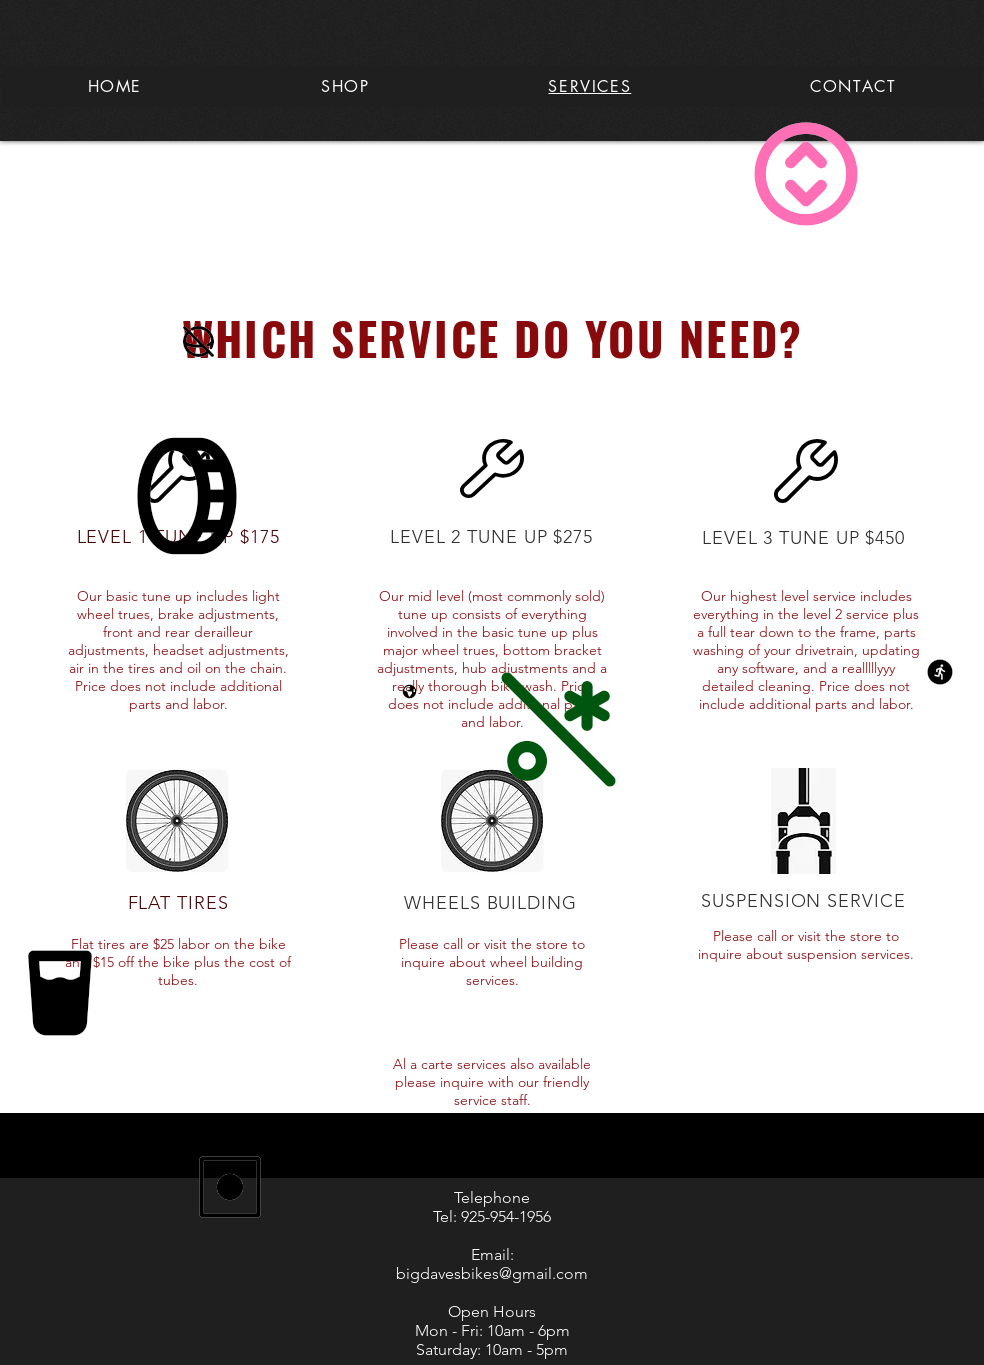 Image resolution: width=984 pixels, height=1365 pixels. Describe the element at coordinates (187, 496) in the screenshot. I see `view your coin balance or currency` at that location.